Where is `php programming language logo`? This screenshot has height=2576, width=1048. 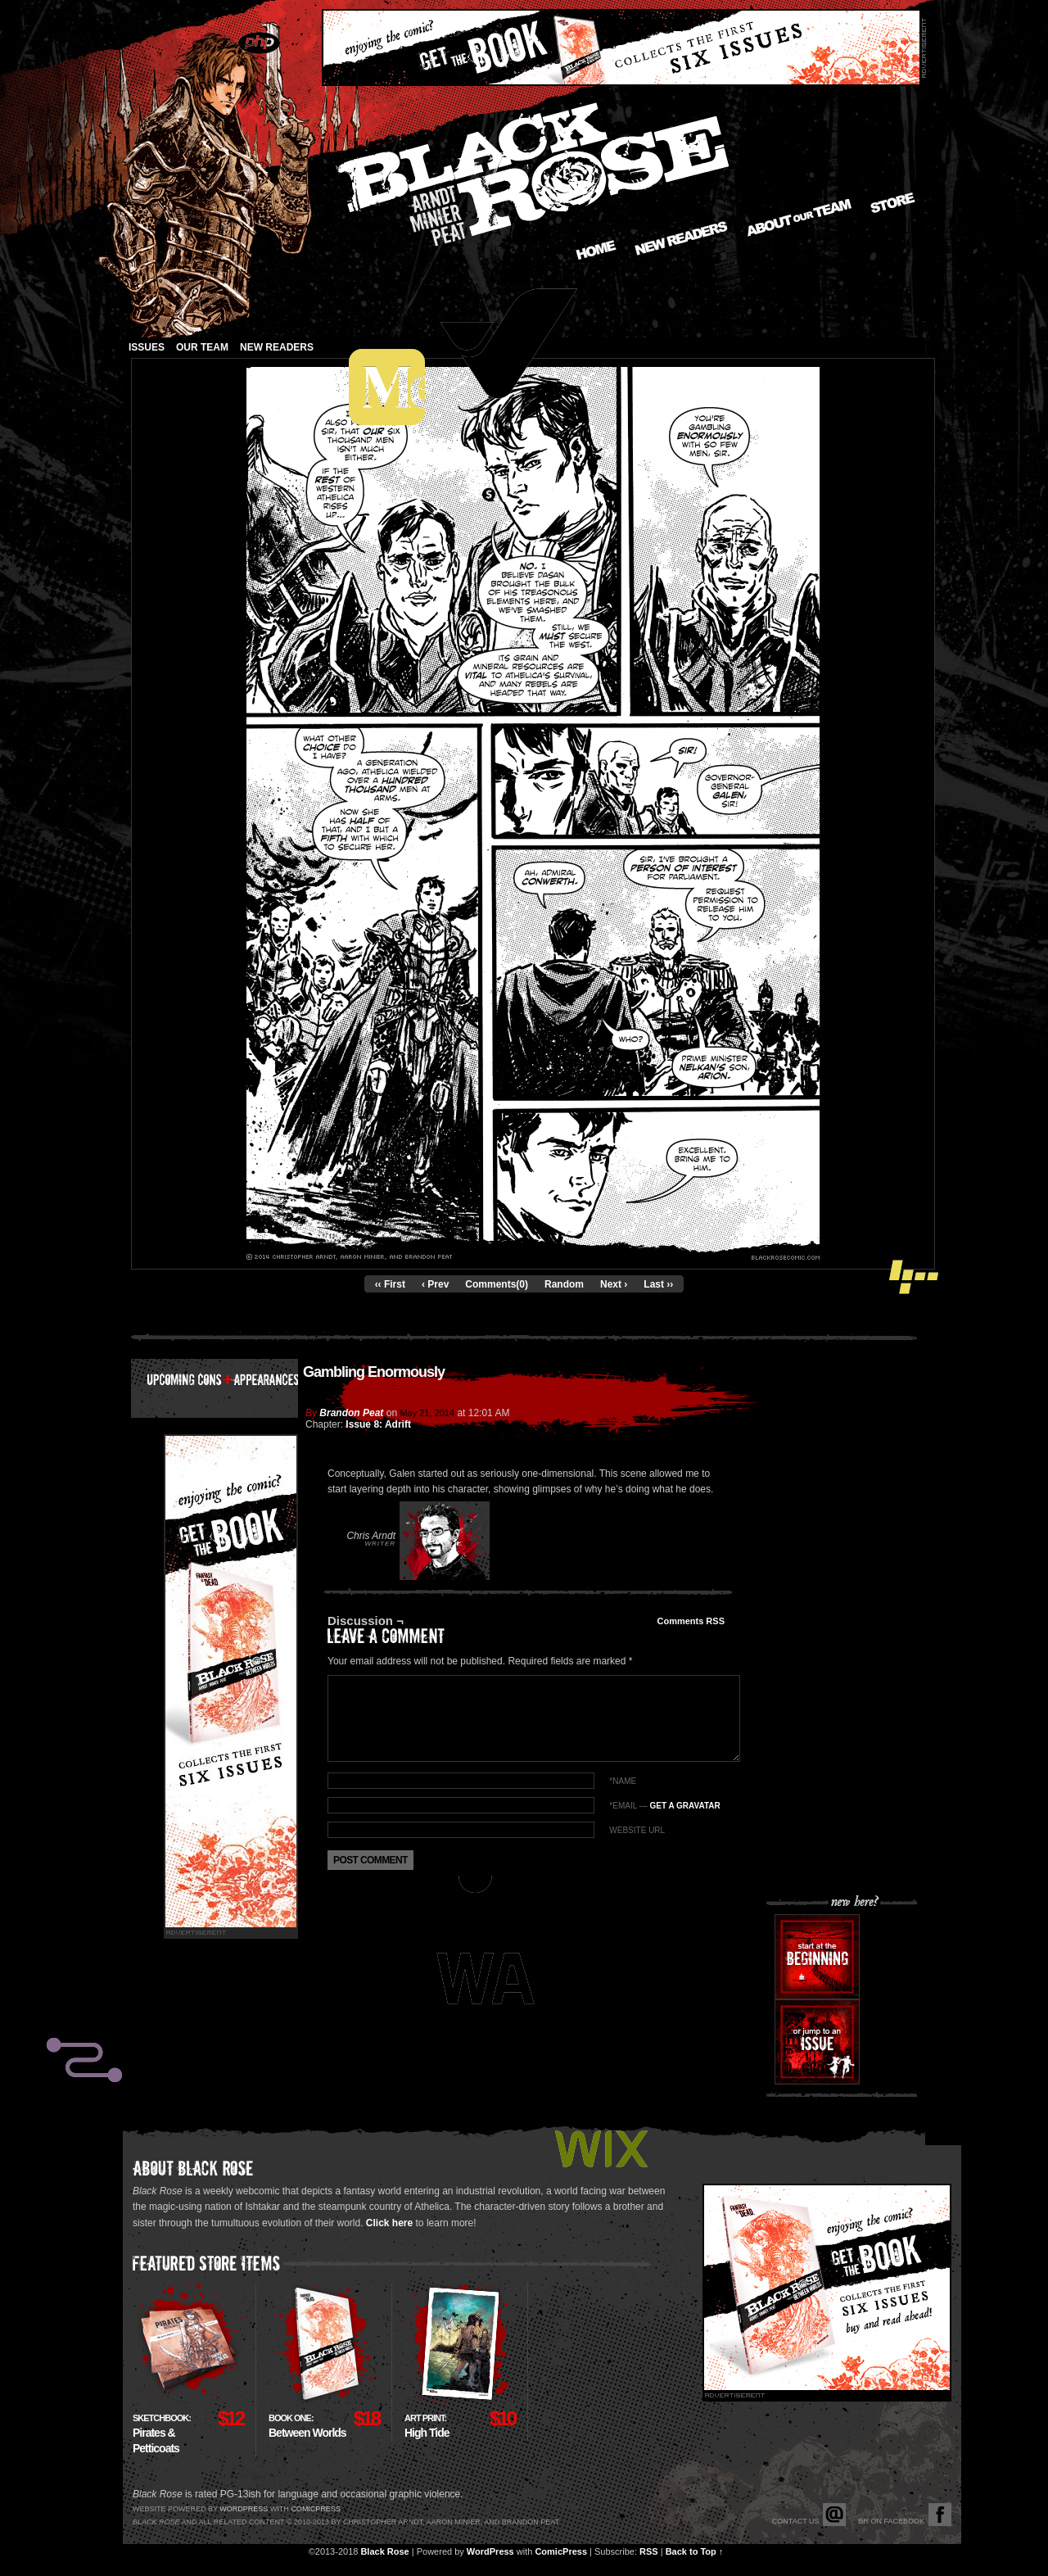 php programming language logo is located at coordinates (259, 43).